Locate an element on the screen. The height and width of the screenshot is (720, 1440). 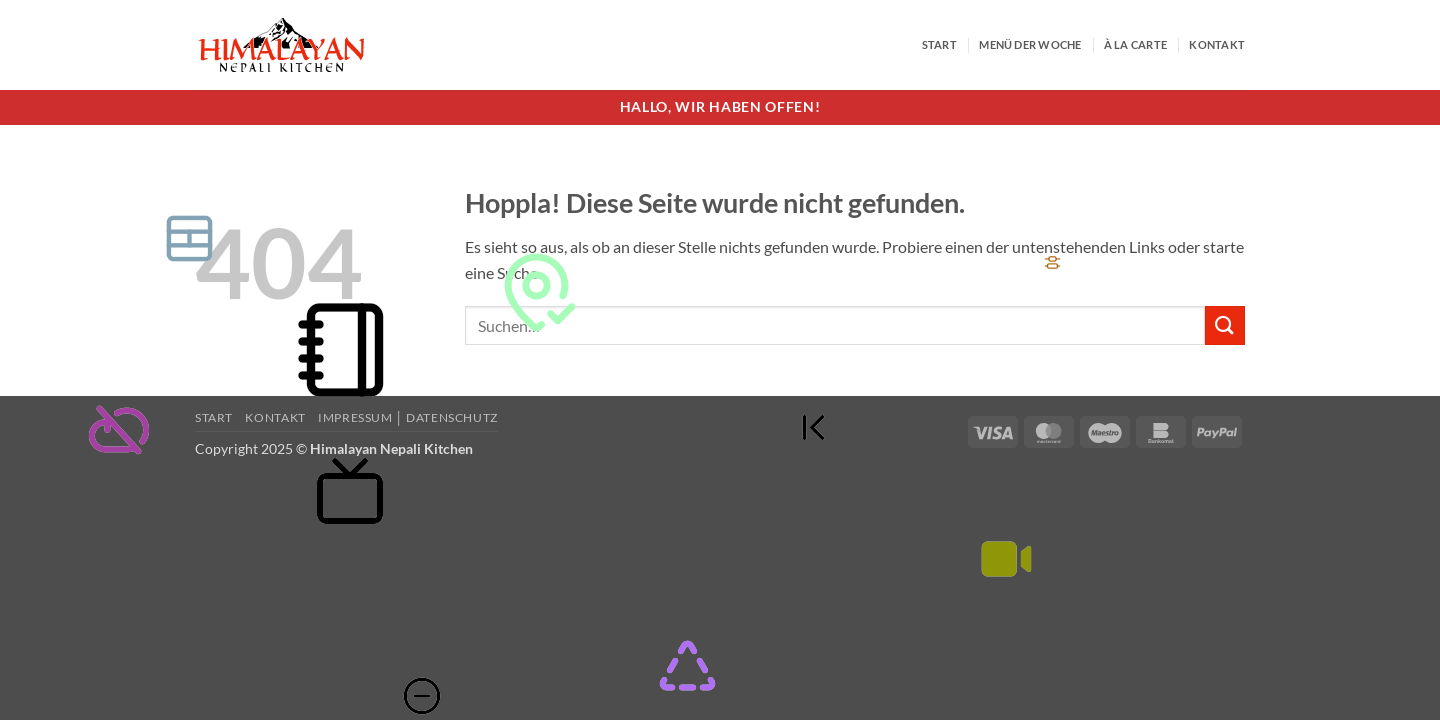
start a video call is located at coordinates (1005, 559).